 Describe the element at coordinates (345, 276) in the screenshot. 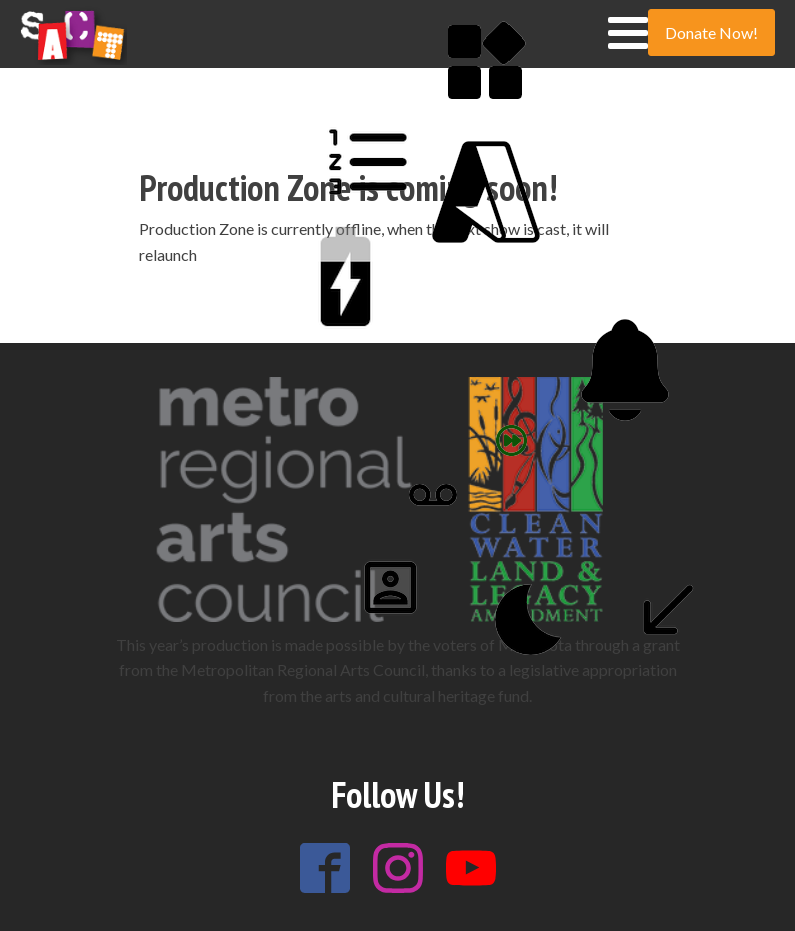

I see `battery charging at 80%` at that location.